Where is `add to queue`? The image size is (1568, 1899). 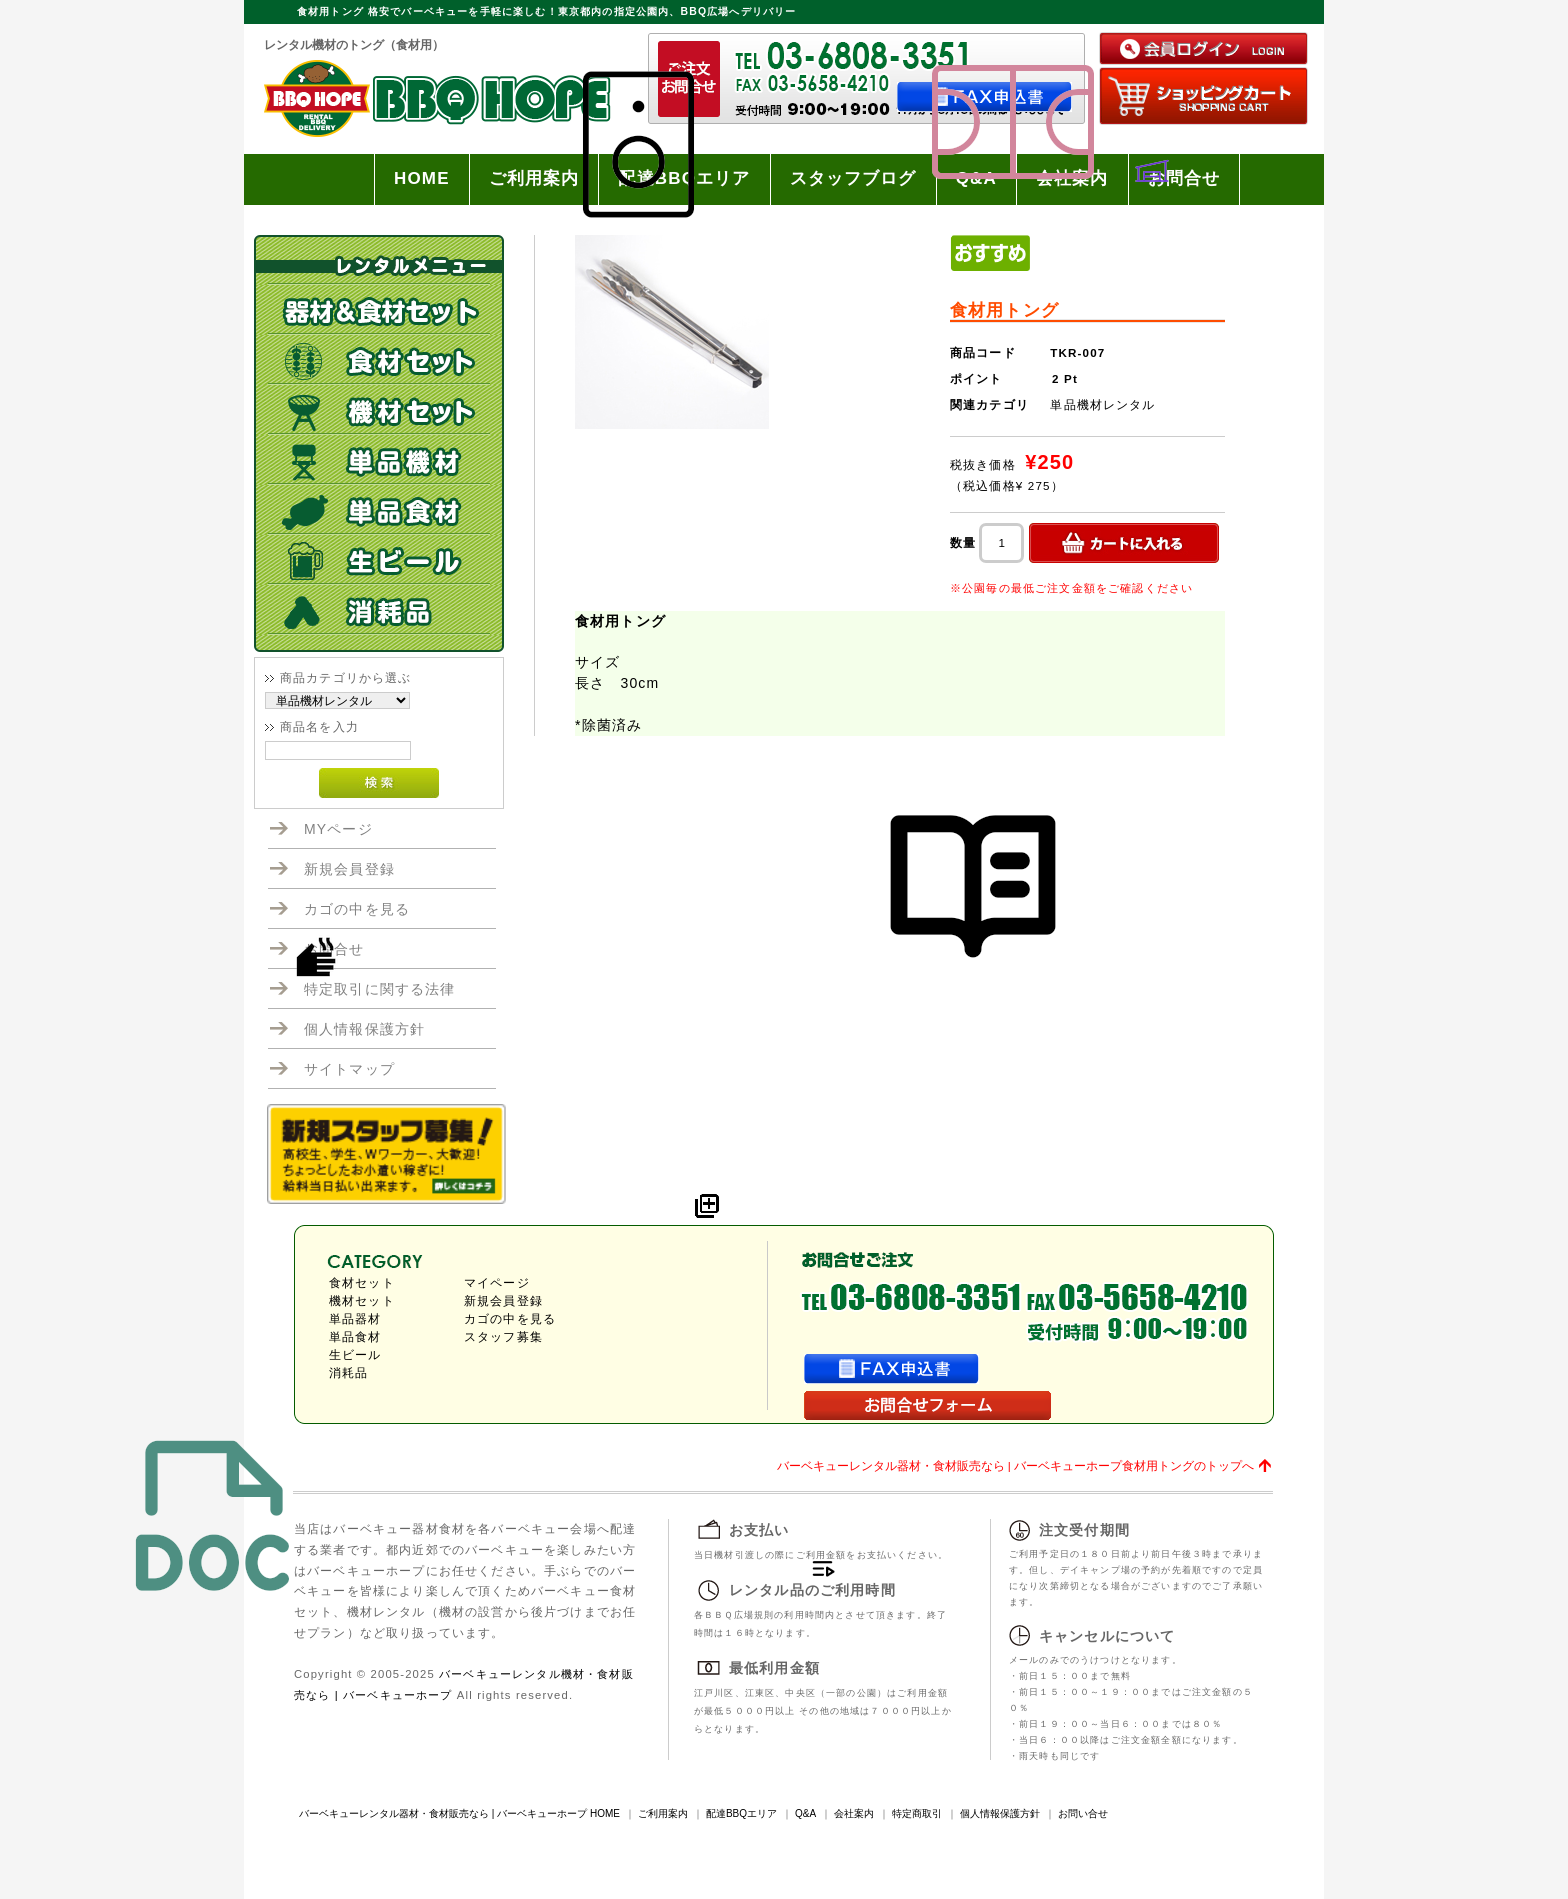 add to queue is located at coordinates (707, 1206).